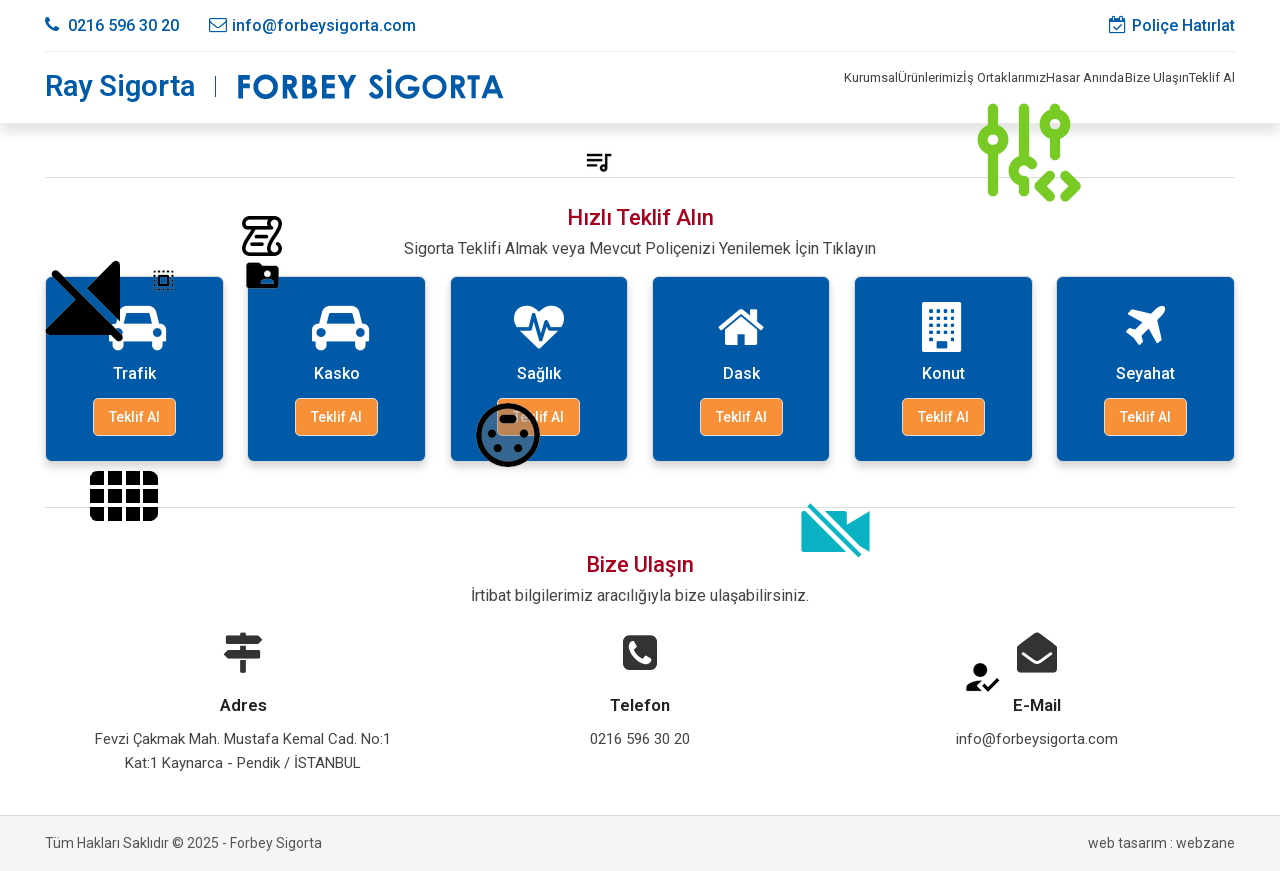  Describe the element at coordinates (1024, 150) in the screenshot. I see `adjust code editor settings` at that location.